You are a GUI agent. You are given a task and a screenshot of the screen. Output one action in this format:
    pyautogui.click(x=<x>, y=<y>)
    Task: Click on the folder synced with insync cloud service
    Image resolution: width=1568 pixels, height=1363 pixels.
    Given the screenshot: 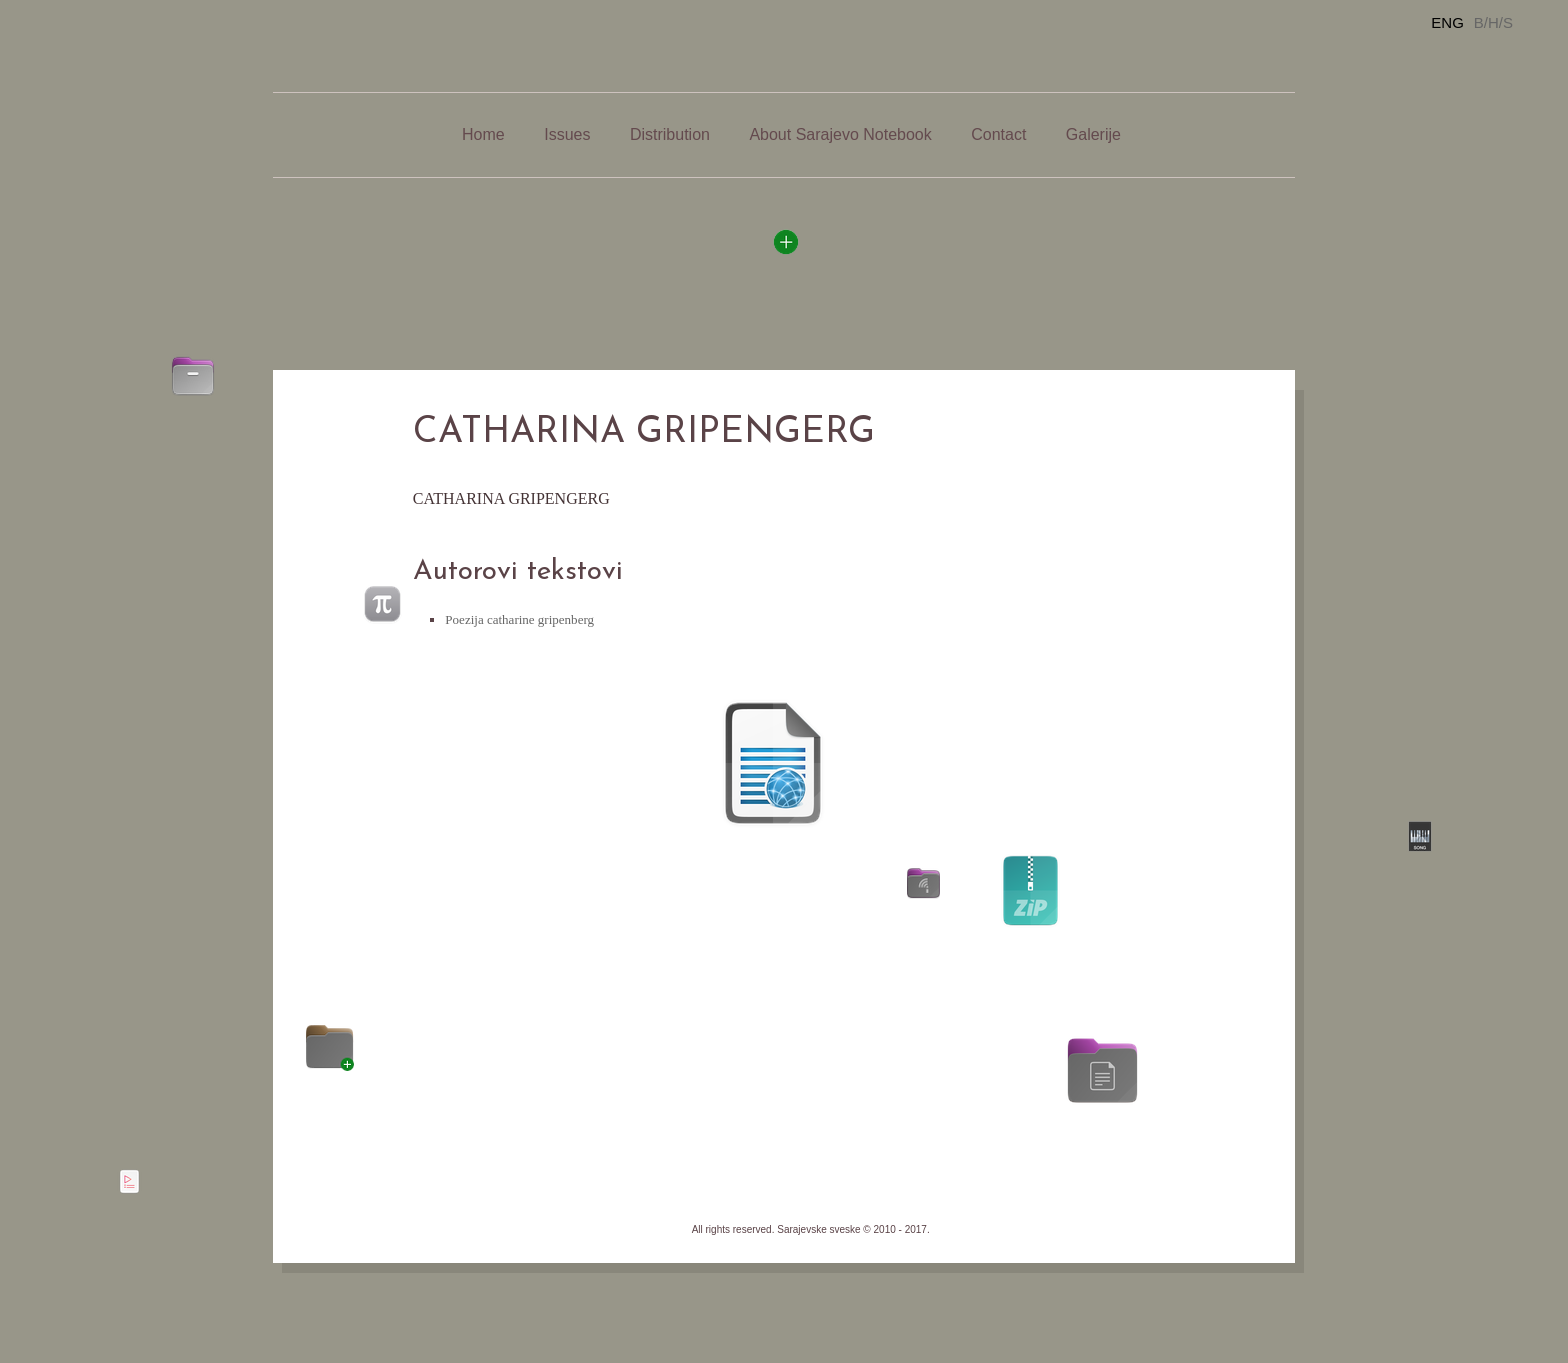 What is the action you would take?
    pyautogui.click(x=923, y=882)
    